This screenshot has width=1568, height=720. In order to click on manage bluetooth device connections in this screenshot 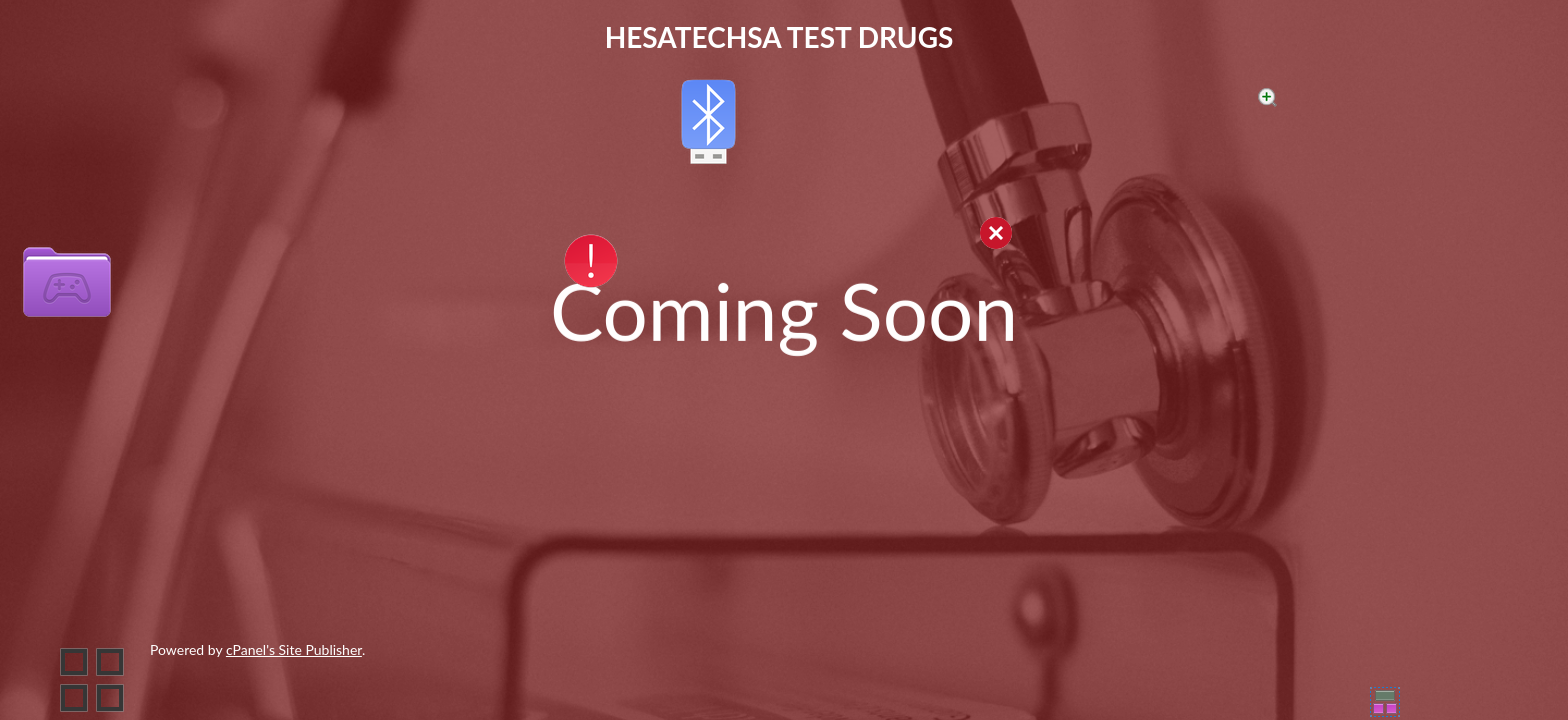, I will do `click(708, 121)`.